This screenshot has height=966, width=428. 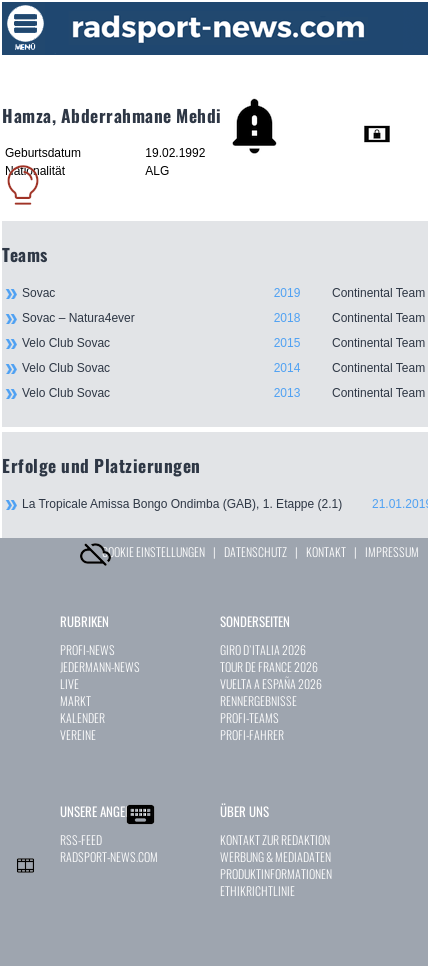 I want to click on view tips or helpful suggestions, so click(x=23, y=185).